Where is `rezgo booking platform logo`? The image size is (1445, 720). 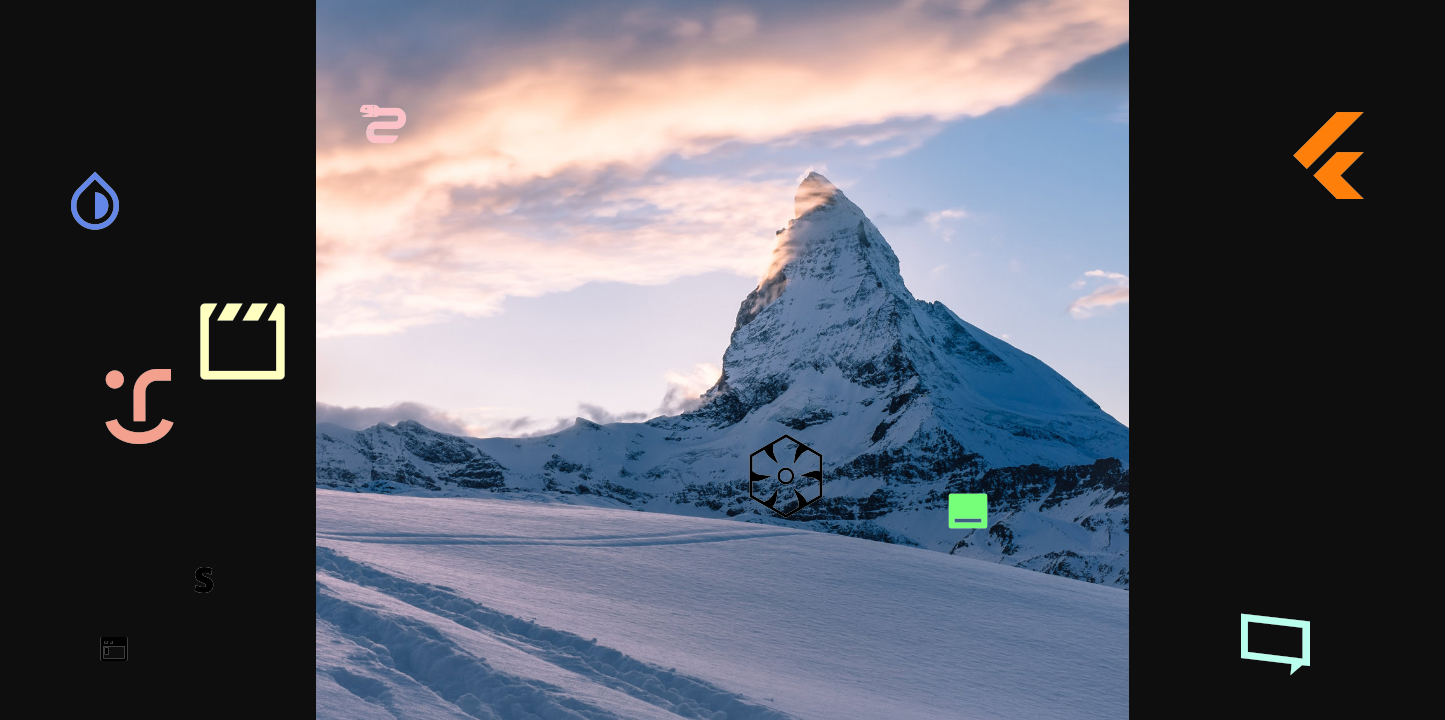
rezgo booking platform logo is located at coordinates (139, 406).